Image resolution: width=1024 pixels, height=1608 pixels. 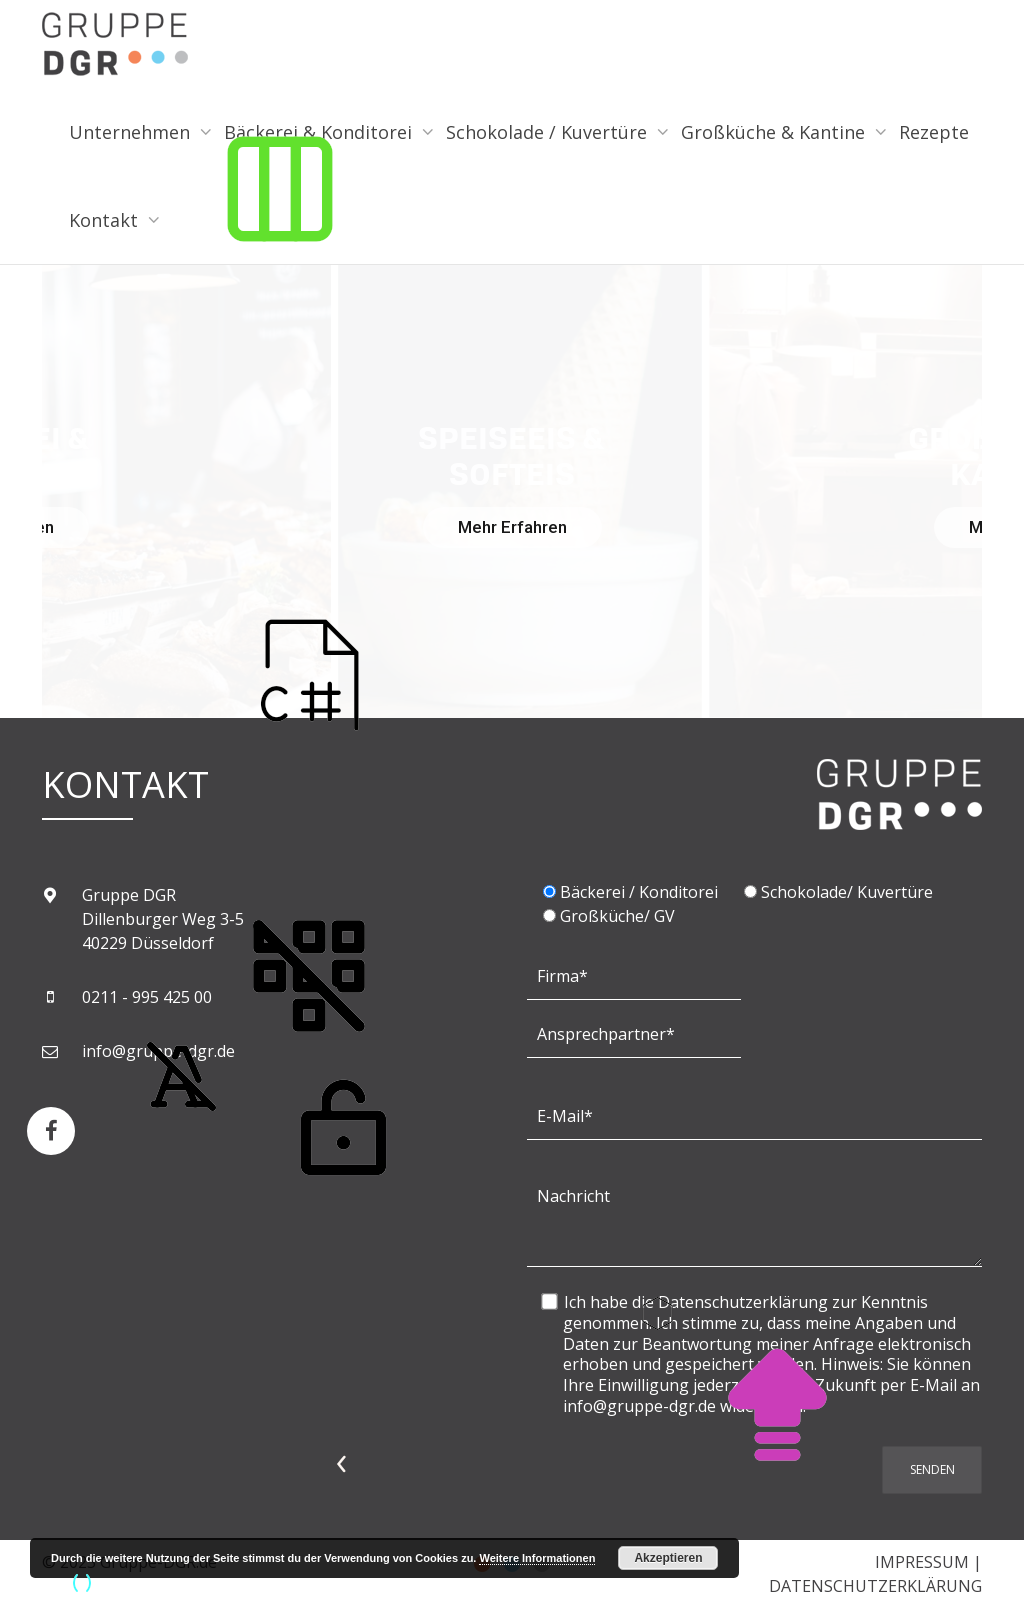 What do you see at coordinates (309, 976) in the screenshot?
I see `dialpad is currently disabled` at bounding box center [309, 976].